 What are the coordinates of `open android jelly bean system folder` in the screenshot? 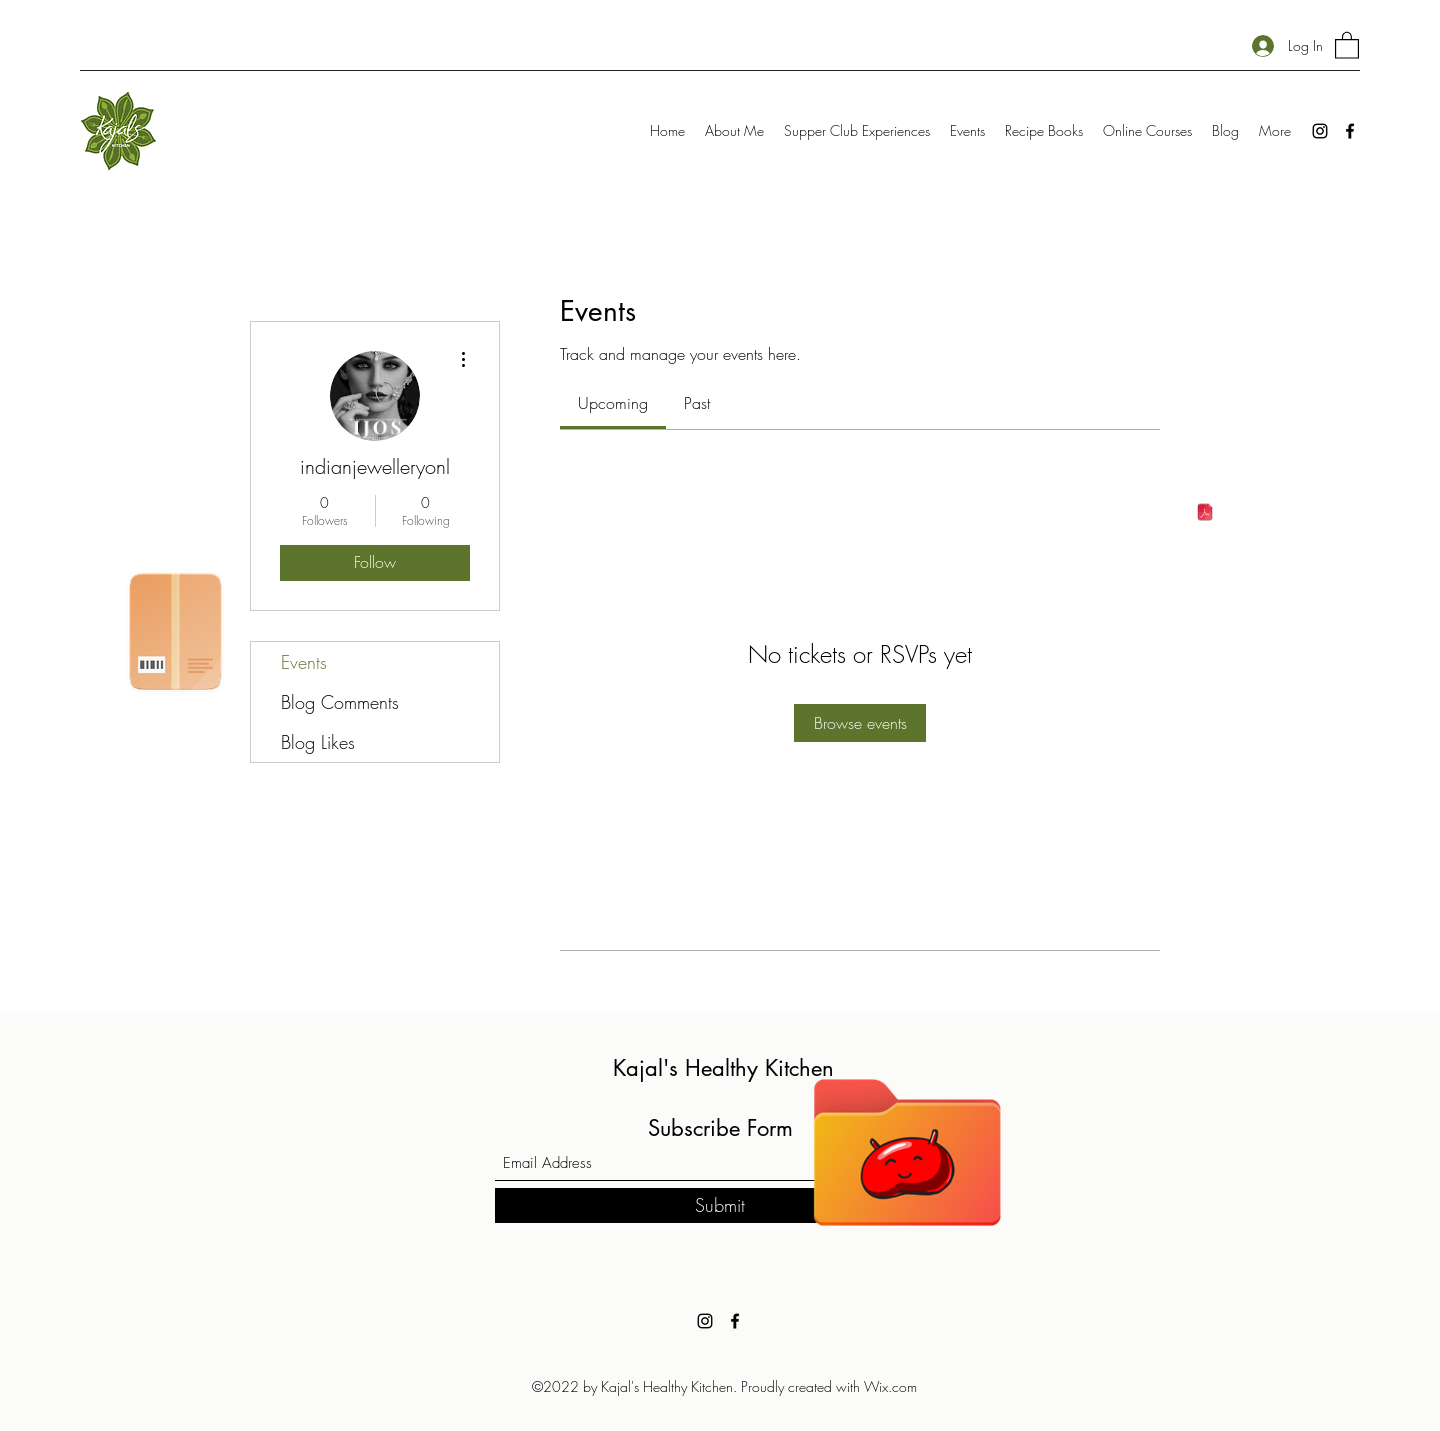 It's located at (906, 1157).